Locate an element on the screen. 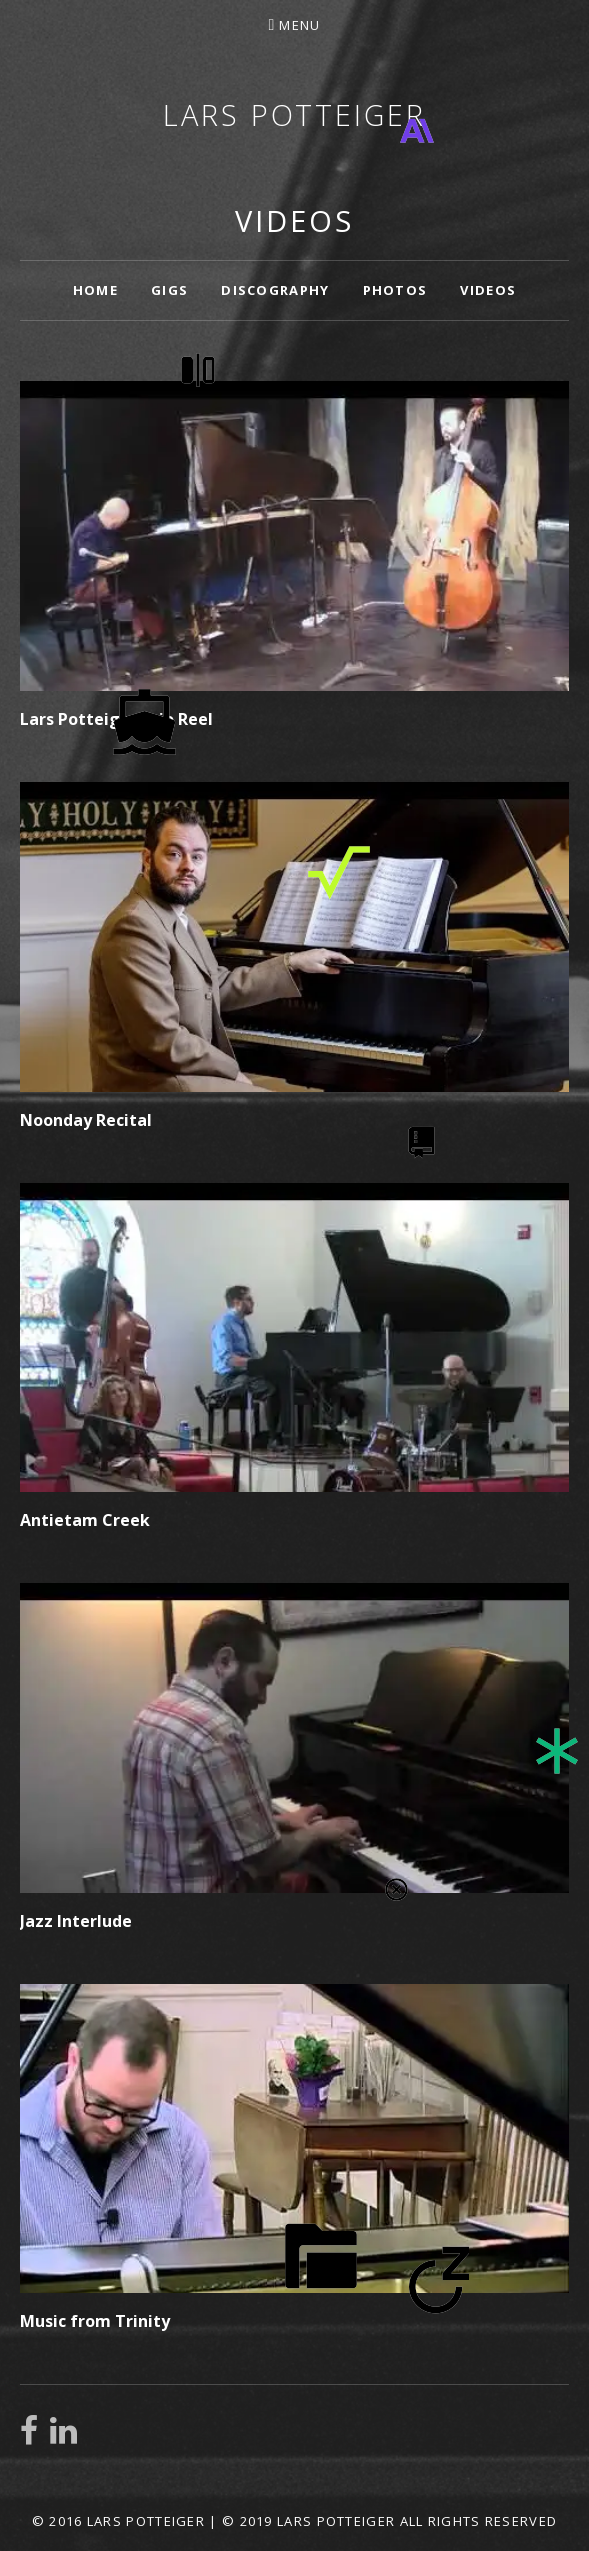 This screenshot has width=589, height=2551. view shipping or delivery status is located at coordinates (144, 723).